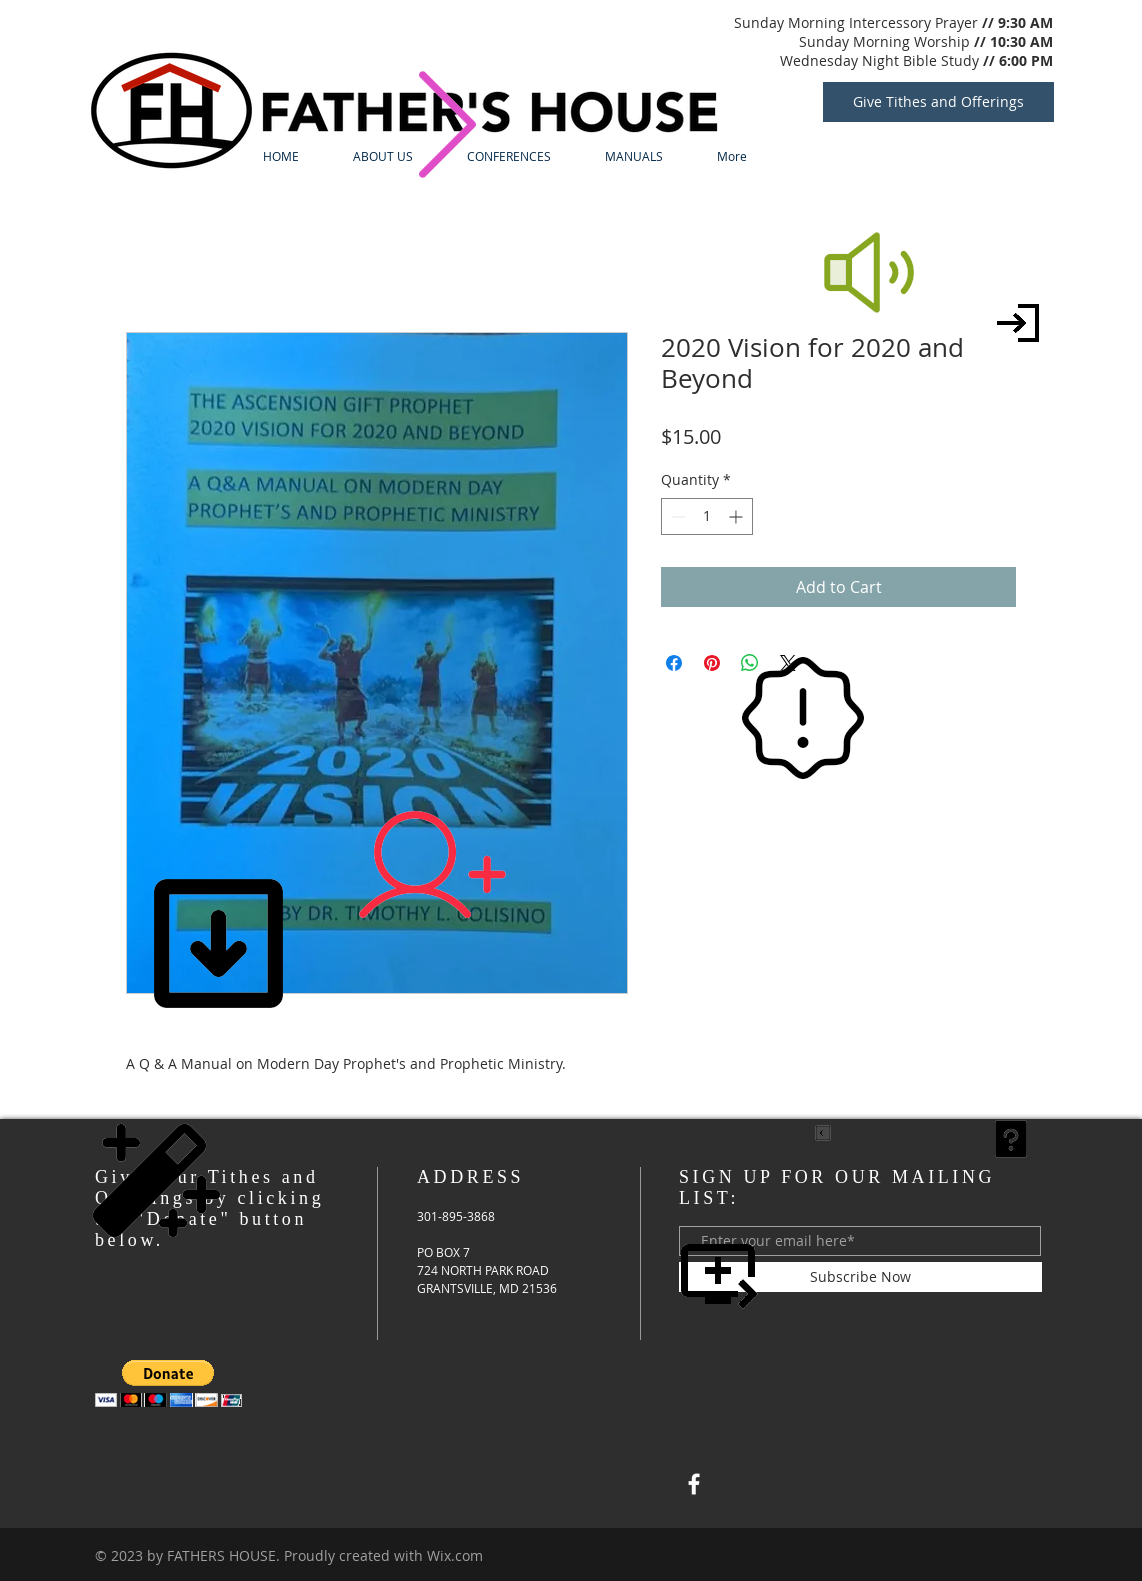  Describe the element at coordinates (823, 1133) in the screenshot. I see `go back to the previous screen` at that location.